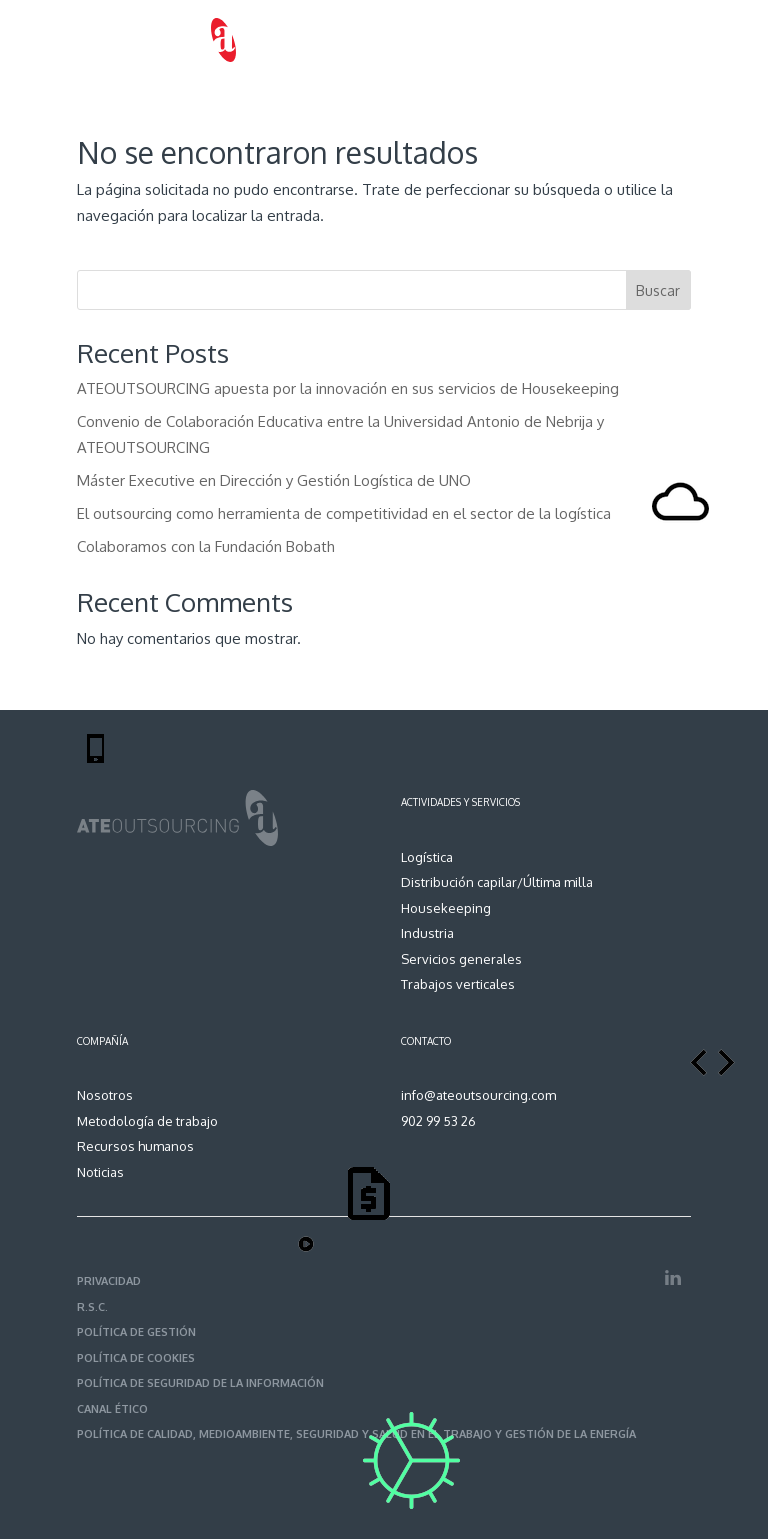 This screenshot has height=1539, width=768. I want to click on indicates mobile device or smartphone, so click(96, 748).